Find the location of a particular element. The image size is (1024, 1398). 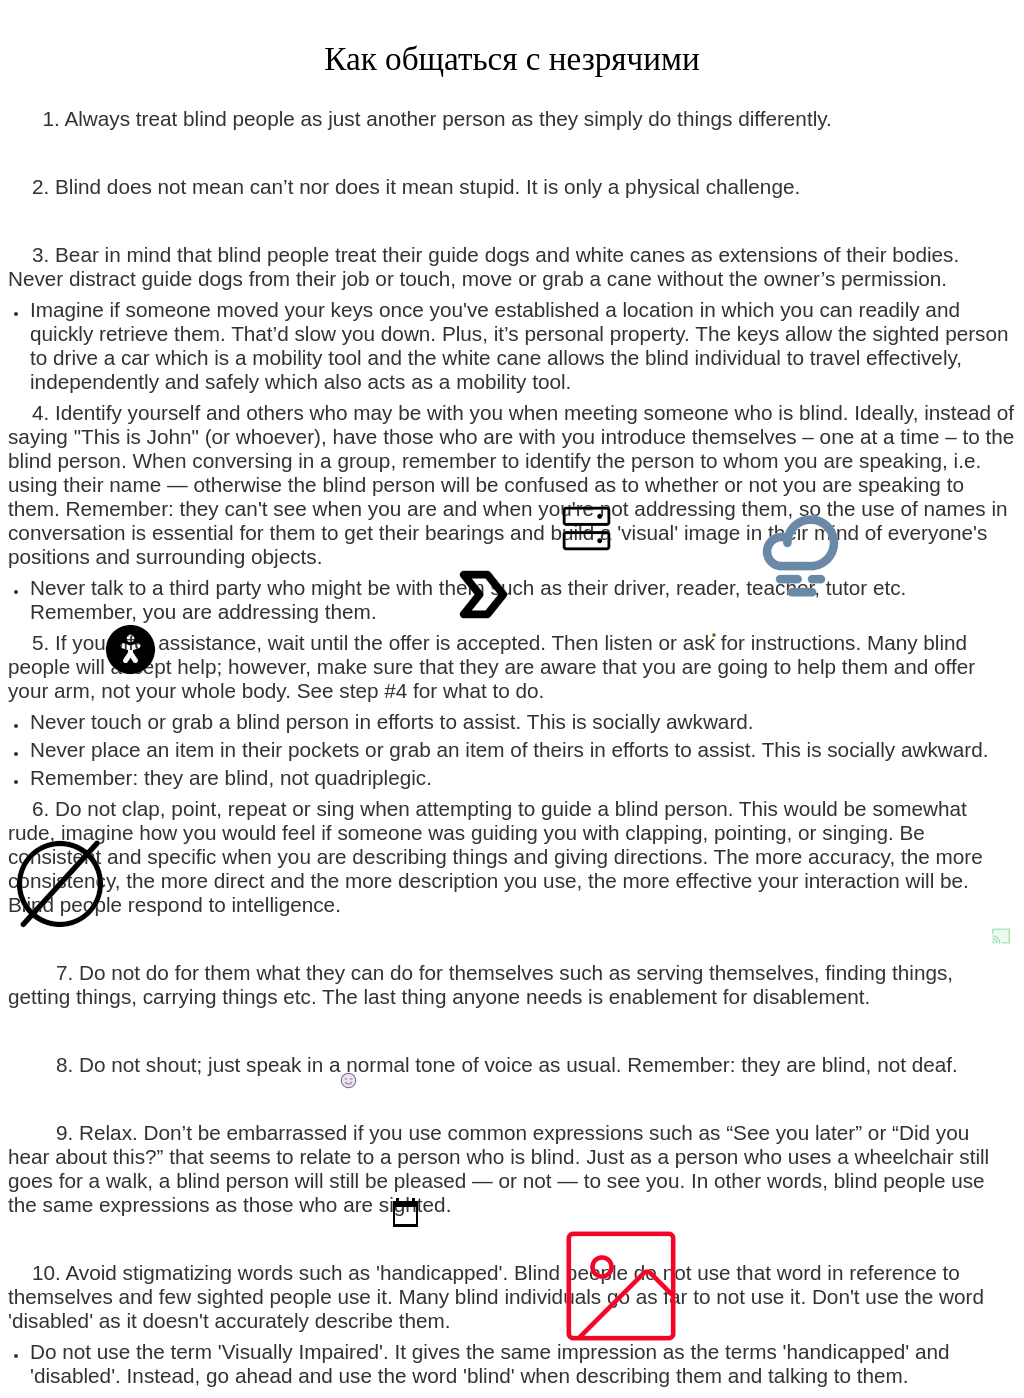

view today's date is located at coordinates (405, 1212).